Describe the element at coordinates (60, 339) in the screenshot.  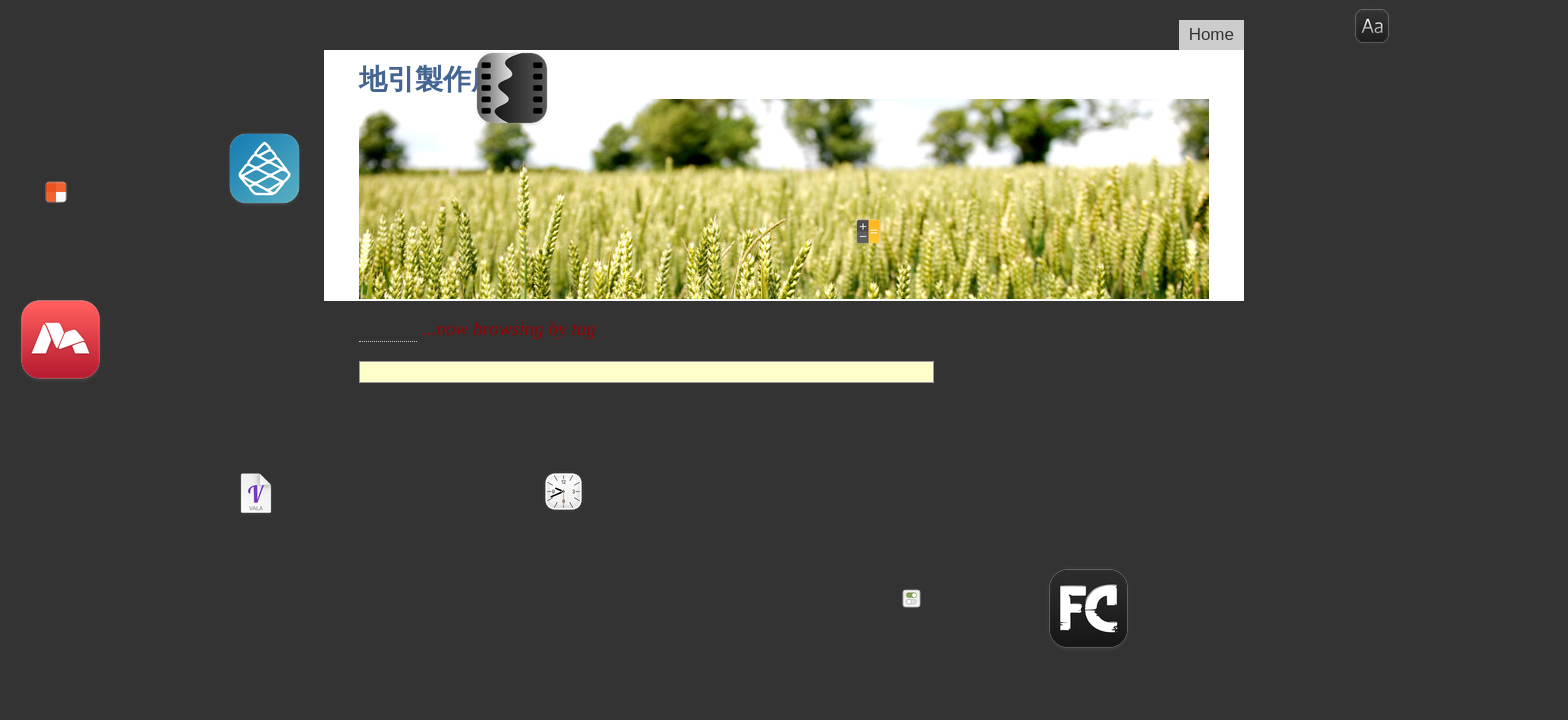
I see `open master pdf editor application` at that location.